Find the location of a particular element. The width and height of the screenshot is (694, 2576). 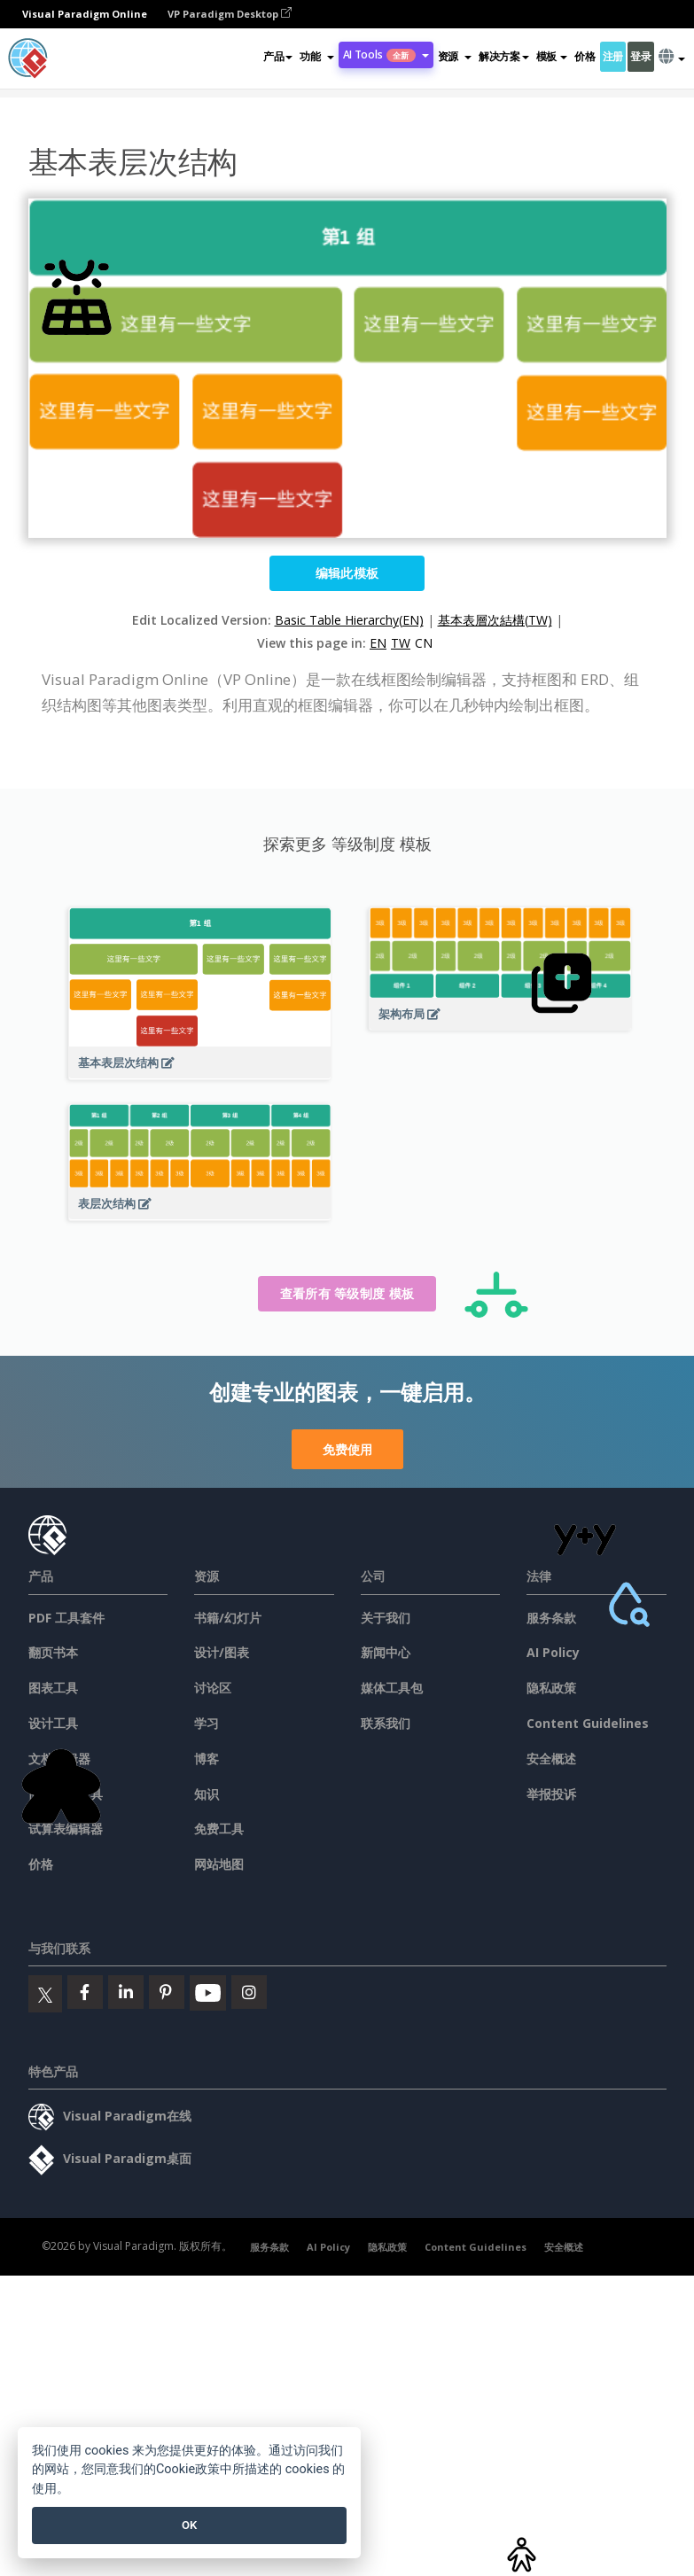

add a new item to your library is located at coordinates (561, 983).